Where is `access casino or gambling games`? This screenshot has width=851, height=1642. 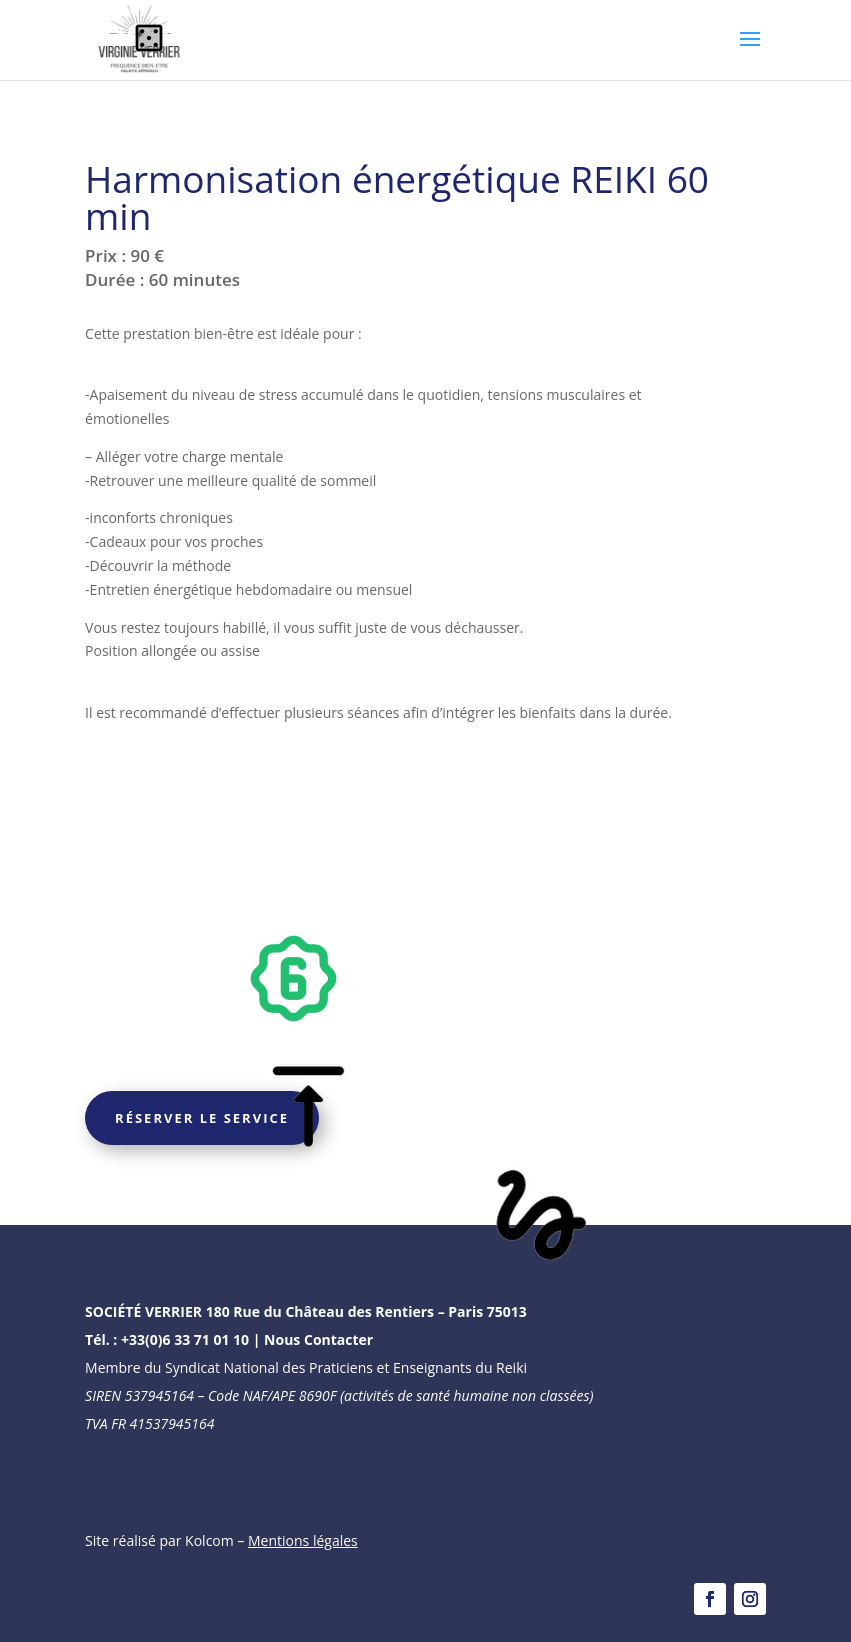 access casino or gambling games is located at coordinates (149, 38).